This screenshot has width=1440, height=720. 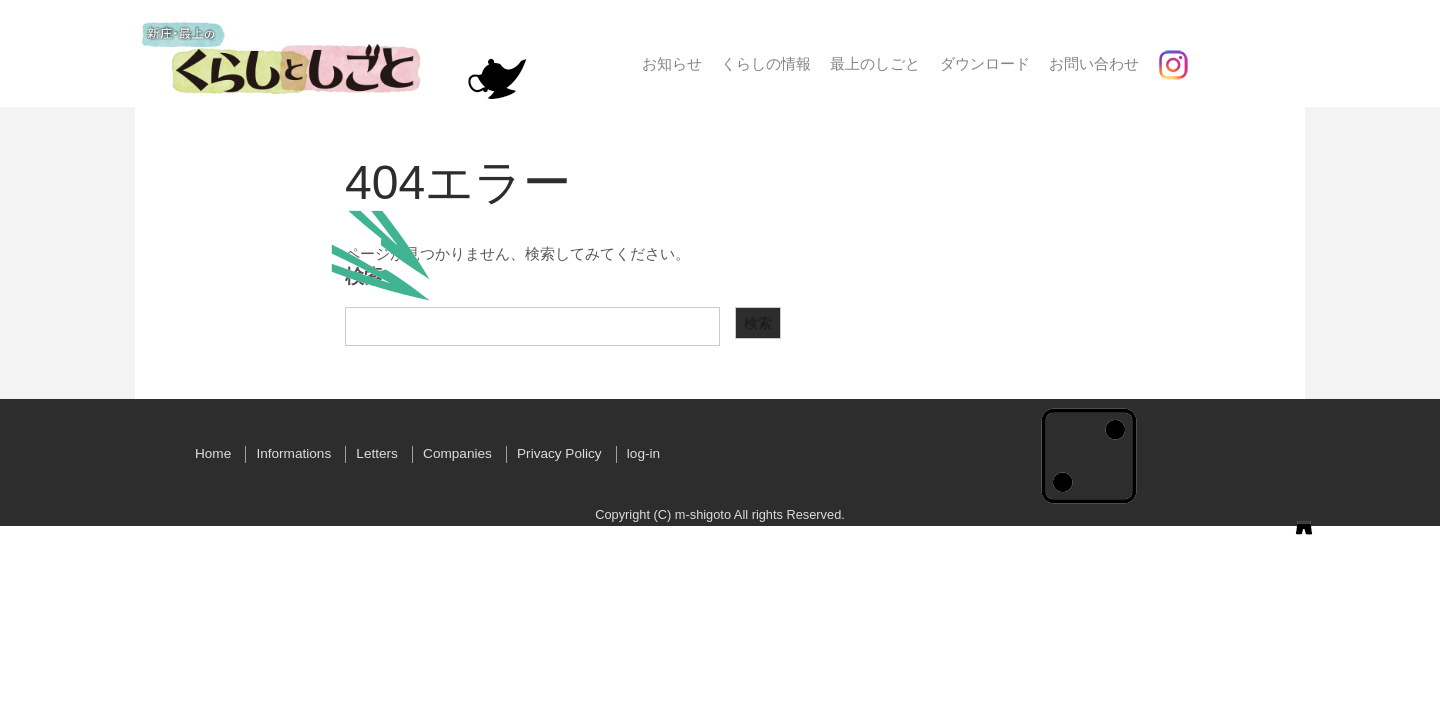 What do you see at coordinates (1089, 456) in the screenshot?
I see `roll dice or randomize selection` at bounding box center [1089, 456].